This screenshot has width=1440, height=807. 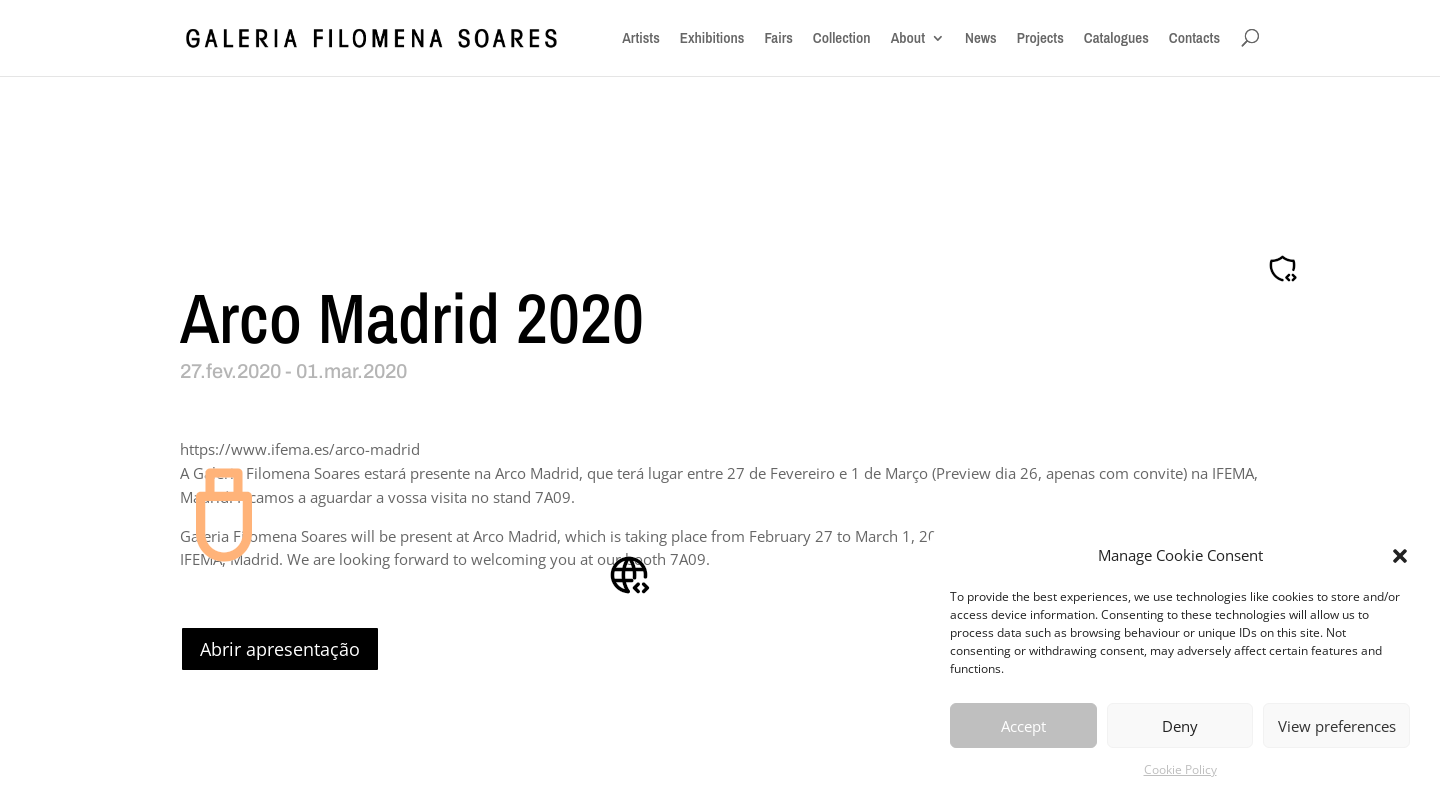 I want to click on connect a USB device, so click(x=224, y=515).